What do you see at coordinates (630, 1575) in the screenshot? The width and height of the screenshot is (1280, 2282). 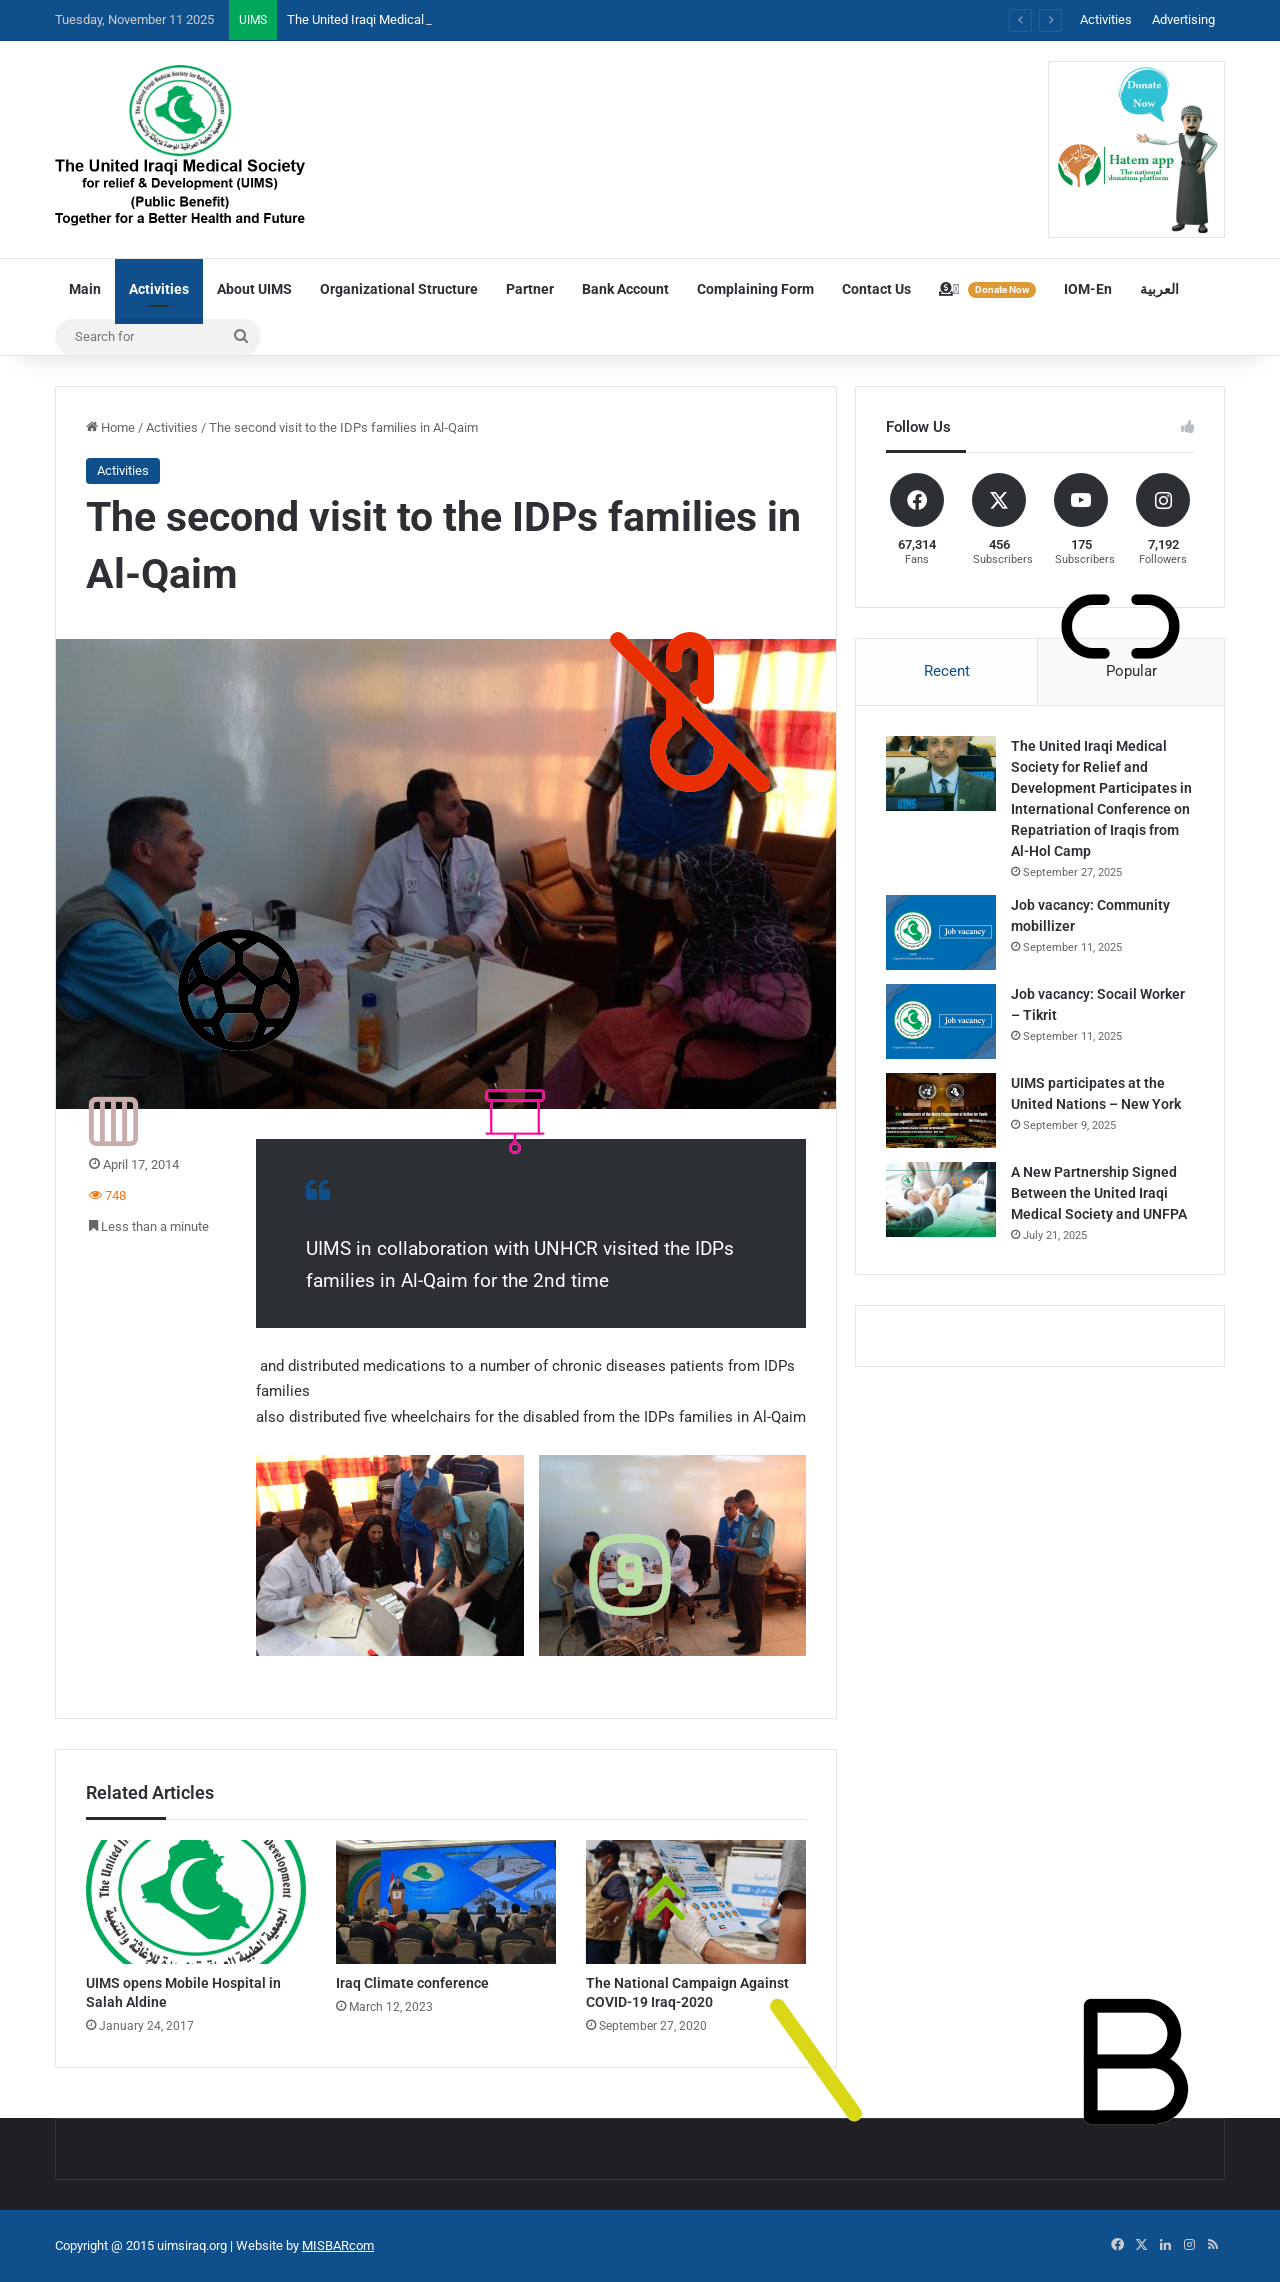 I see `indicates 9 items or notifications` at bounding box center [630, 1575].